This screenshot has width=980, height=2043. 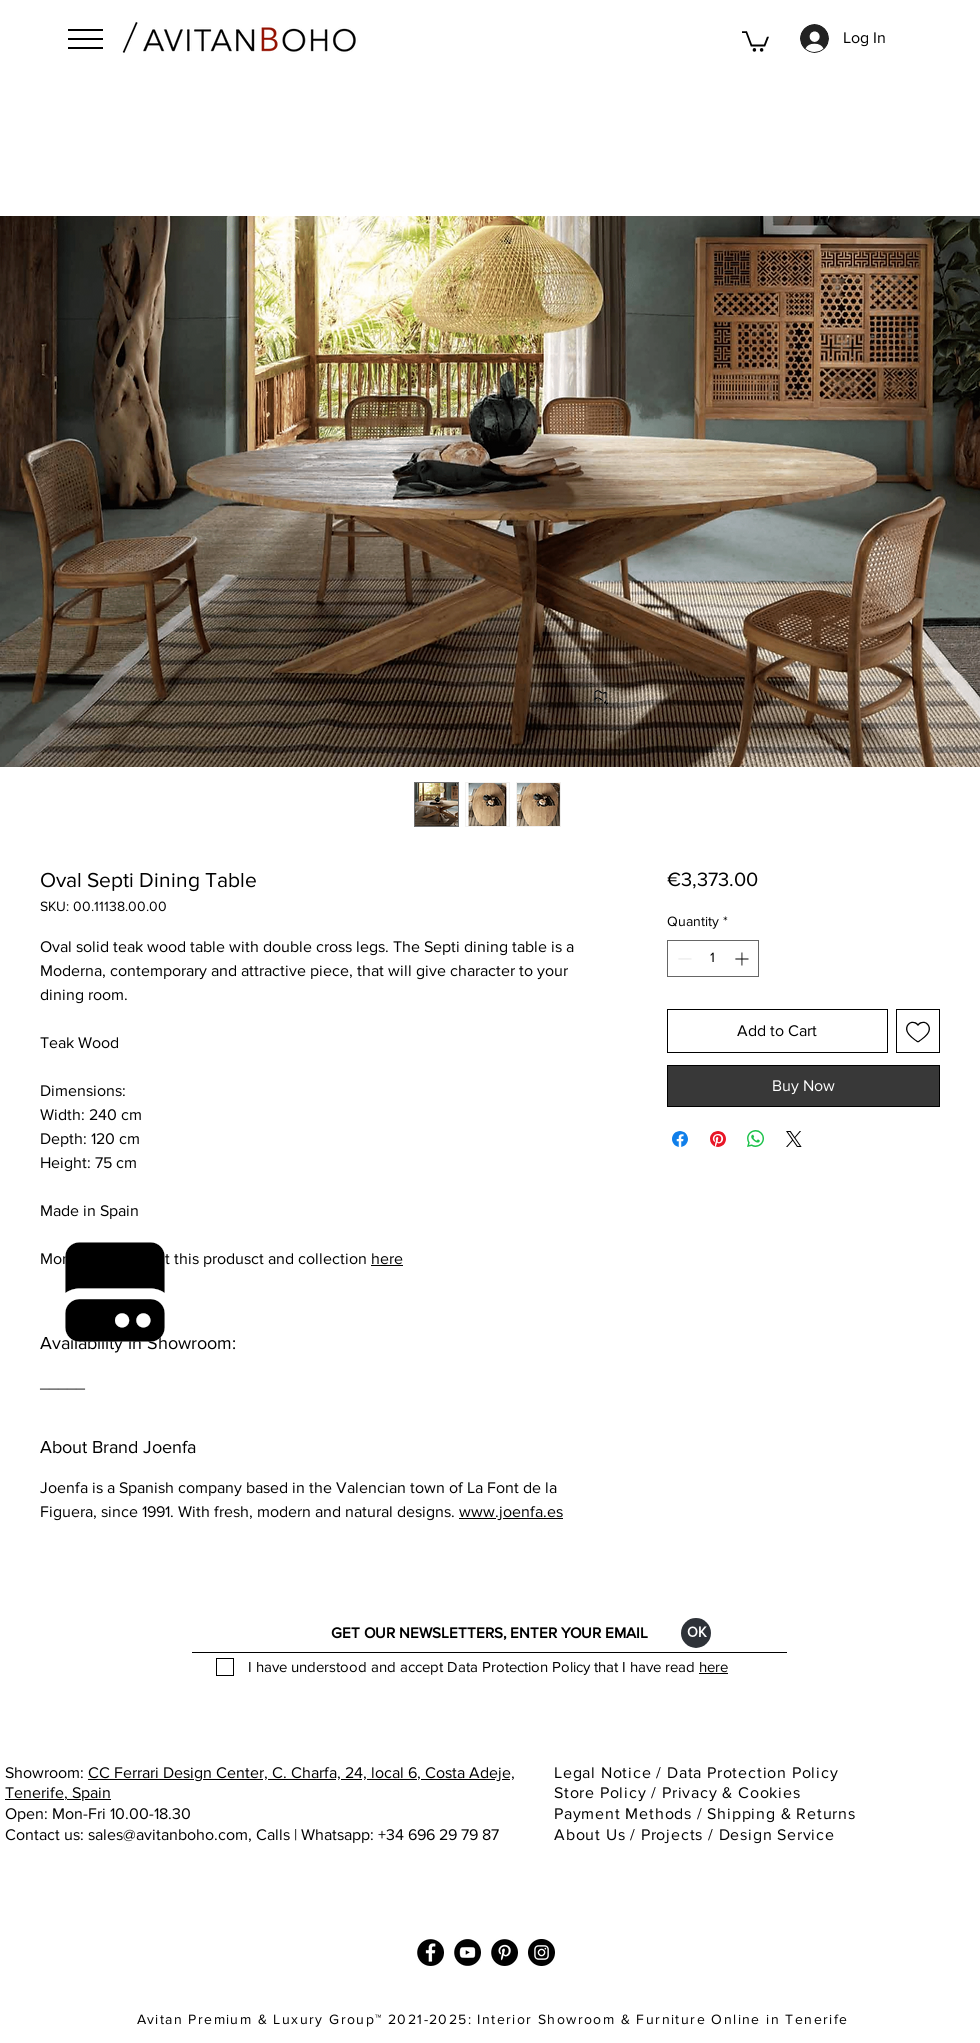 I want to click on flag an item for urgent attention, so click(x=600, y=697).